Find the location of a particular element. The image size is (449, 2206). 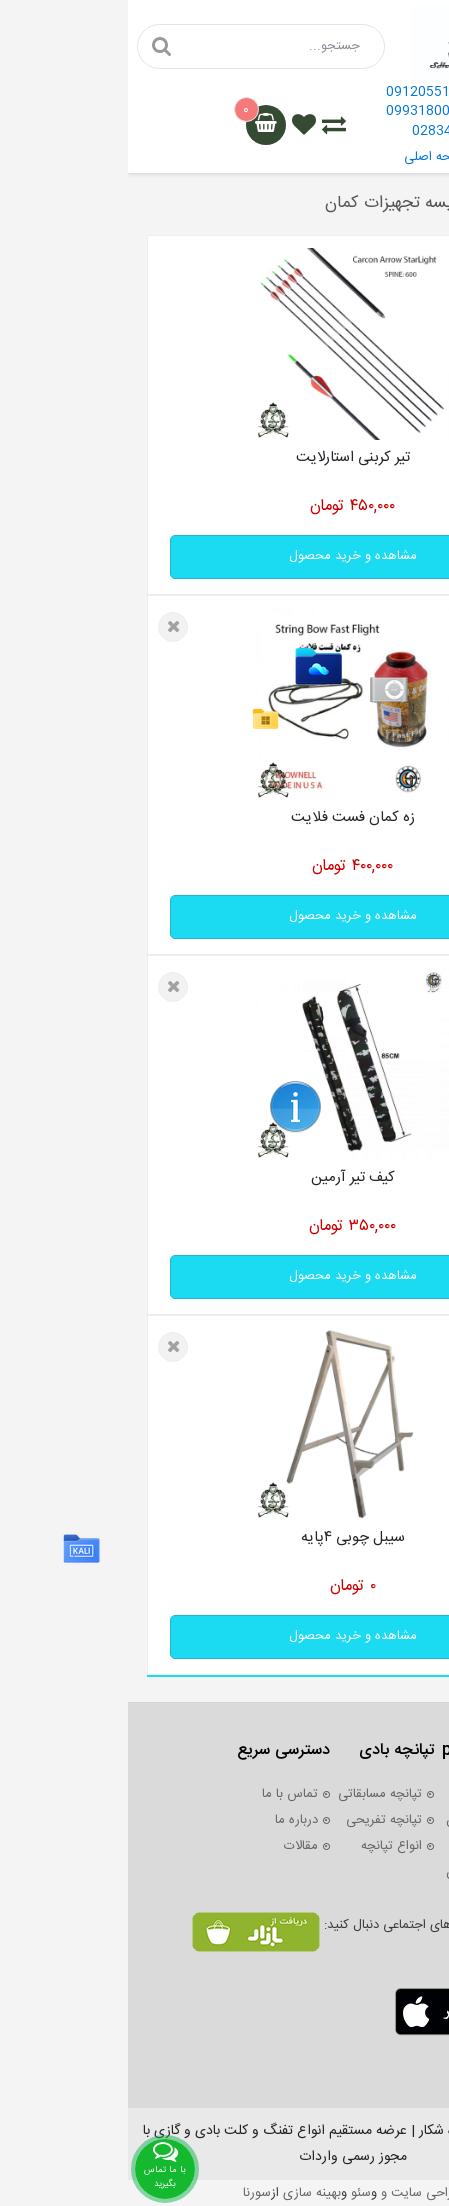

open windows system folder is located at coordinates (265, 719).